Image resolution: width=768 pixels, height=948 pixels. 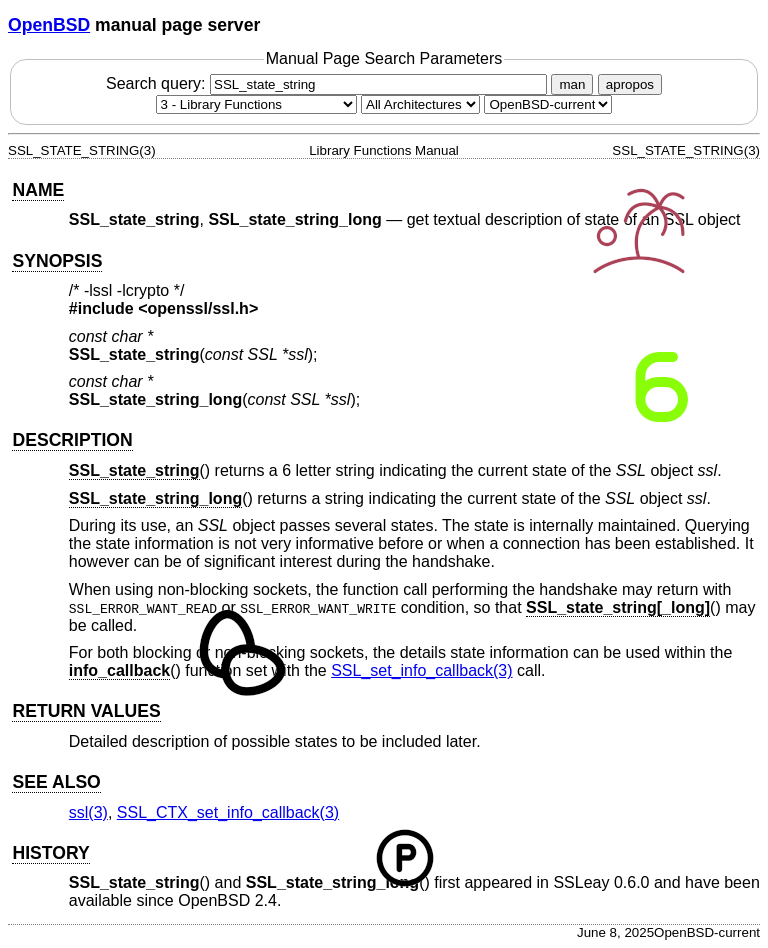 What do you see at coordinates (663, 387) in the screenshot?
I see `indicates the number six in a list or count` at bounding box center [663, 387].